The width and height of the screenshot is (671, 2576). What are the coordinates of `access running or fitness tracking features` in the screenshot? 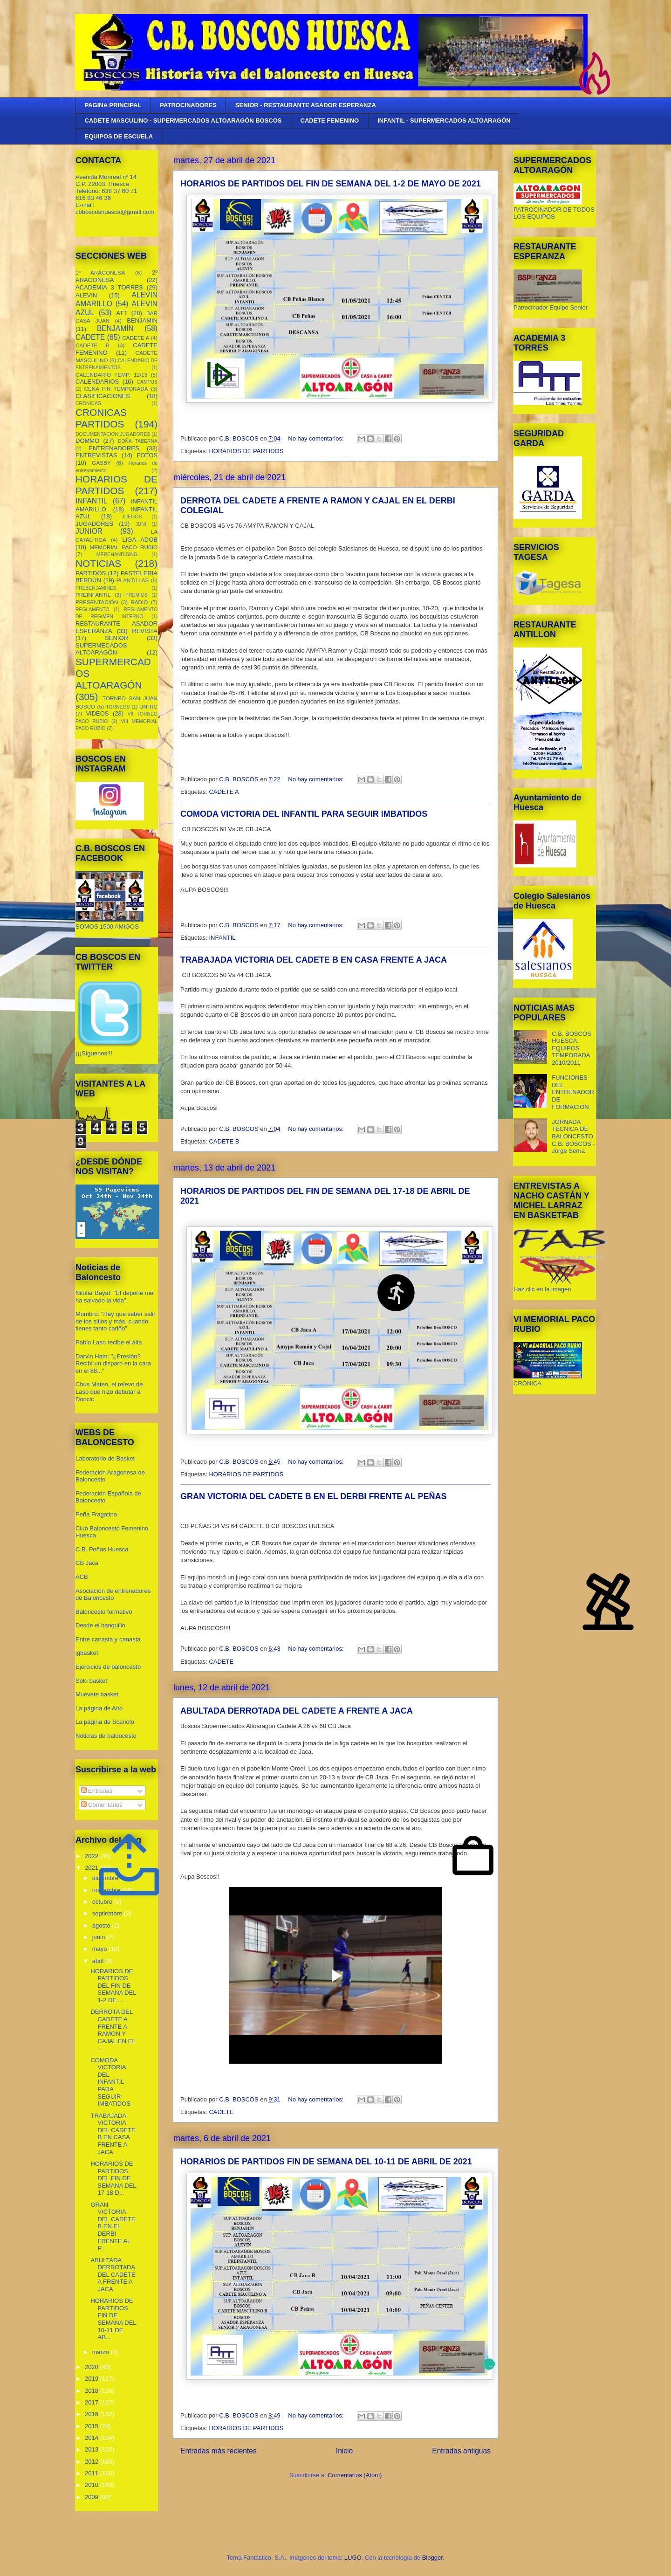 It's located at (396, 1293).